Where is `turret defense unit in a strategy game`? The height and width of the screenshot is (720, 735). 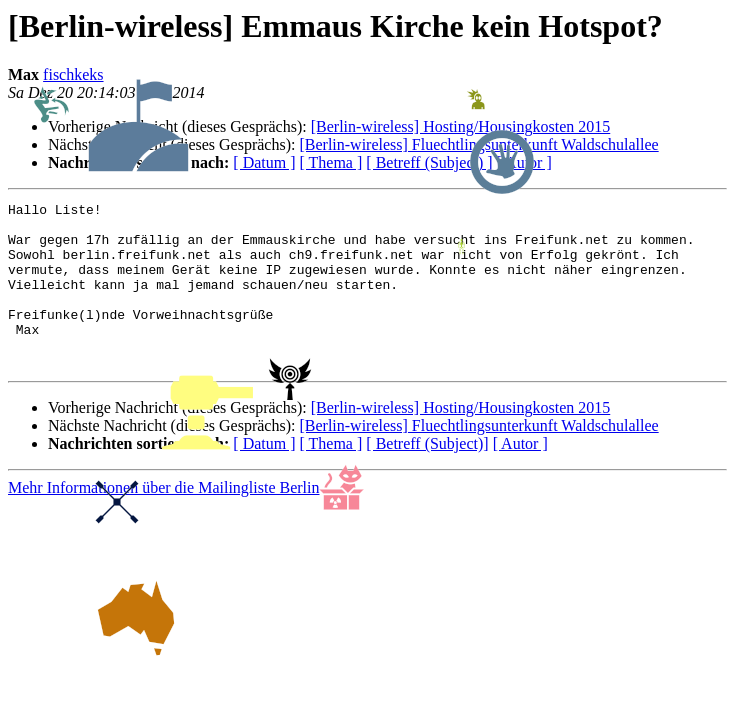 turret defense unit in a strategy game is located at coordinates (207, 412).